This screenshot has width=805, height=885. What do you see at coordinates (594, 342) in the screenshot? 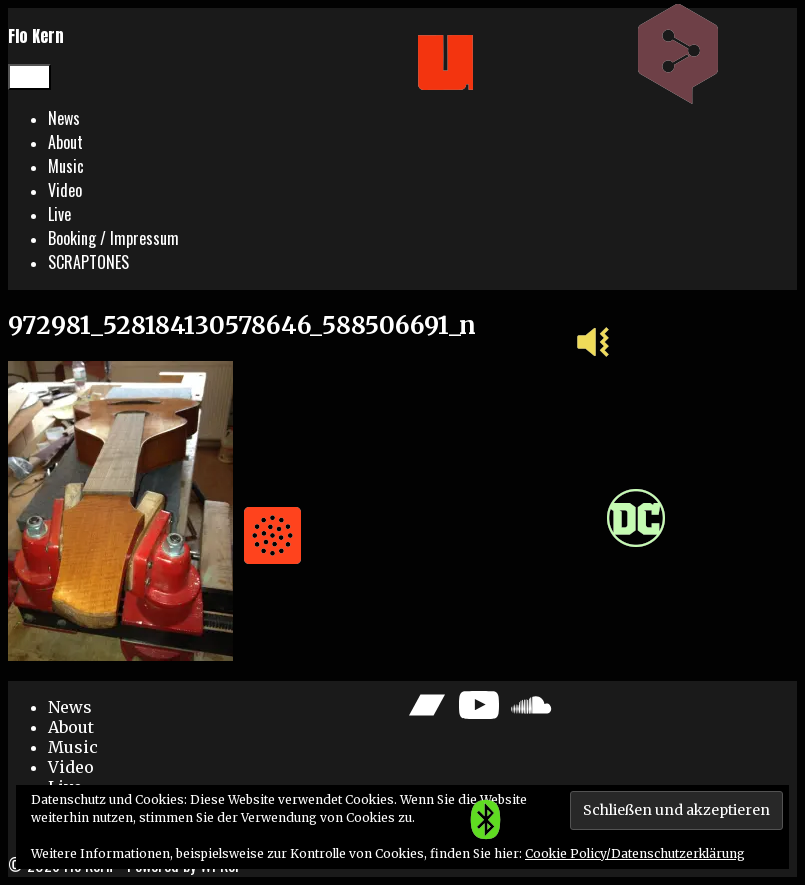
I see `set device to vibrate mode` at bounding box center [594, 342].